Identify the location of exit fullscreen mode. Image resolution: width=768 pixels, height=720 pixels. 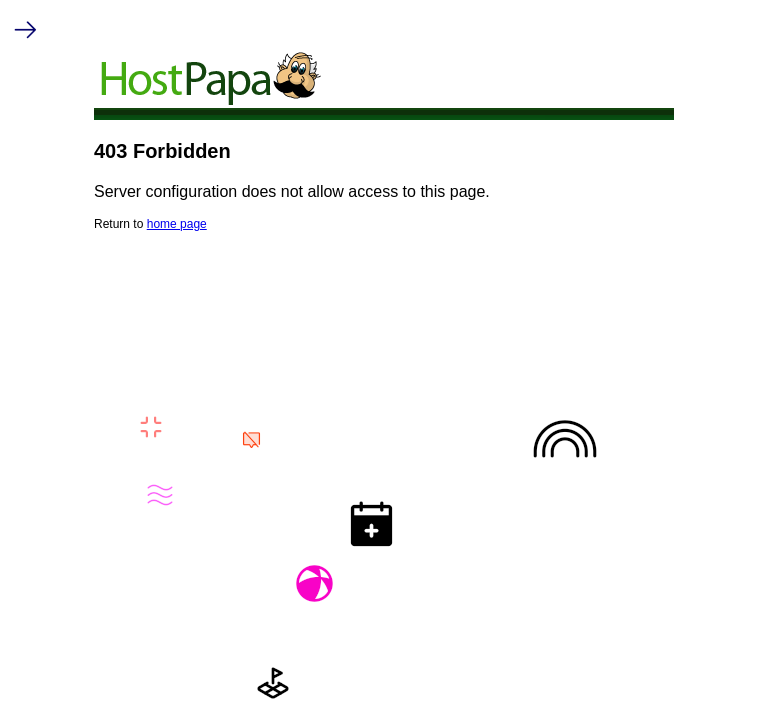
(151, 427).